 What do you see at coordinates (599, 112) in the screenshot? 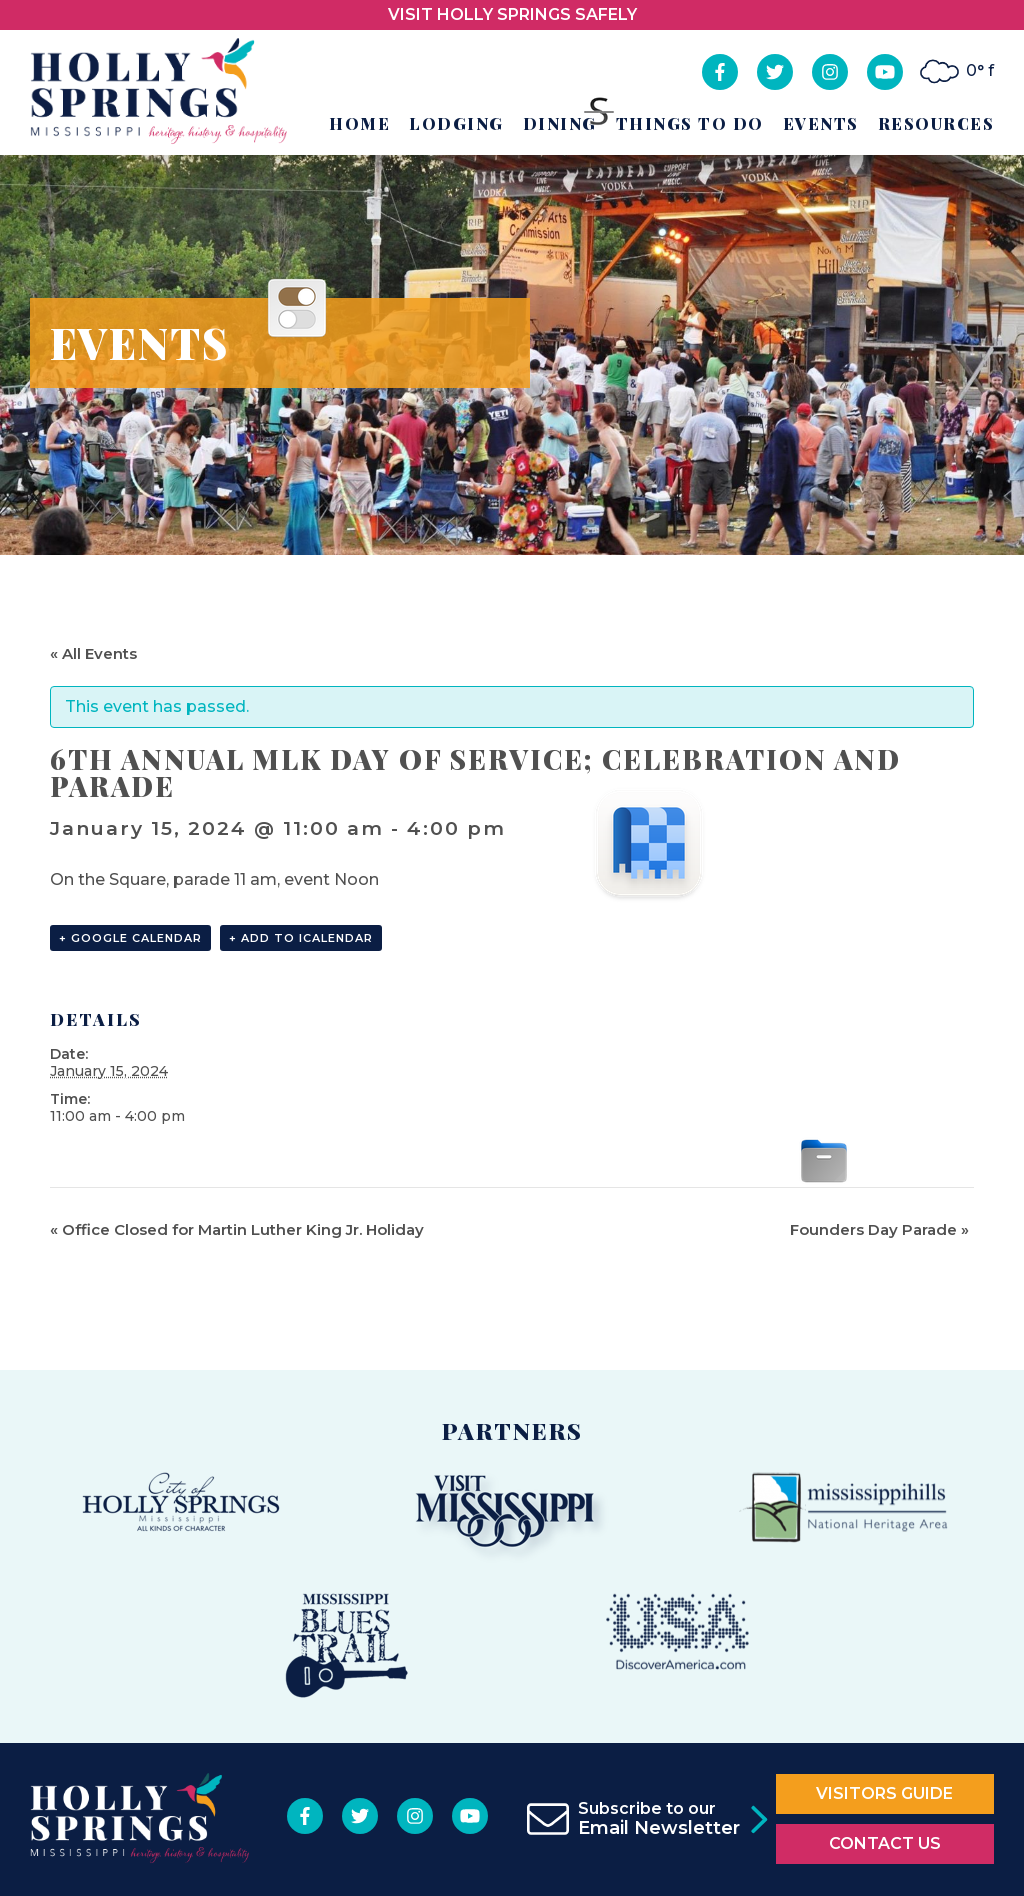
I see `apply strikethrough formatting to selected text` at bounding box center [599, 112].